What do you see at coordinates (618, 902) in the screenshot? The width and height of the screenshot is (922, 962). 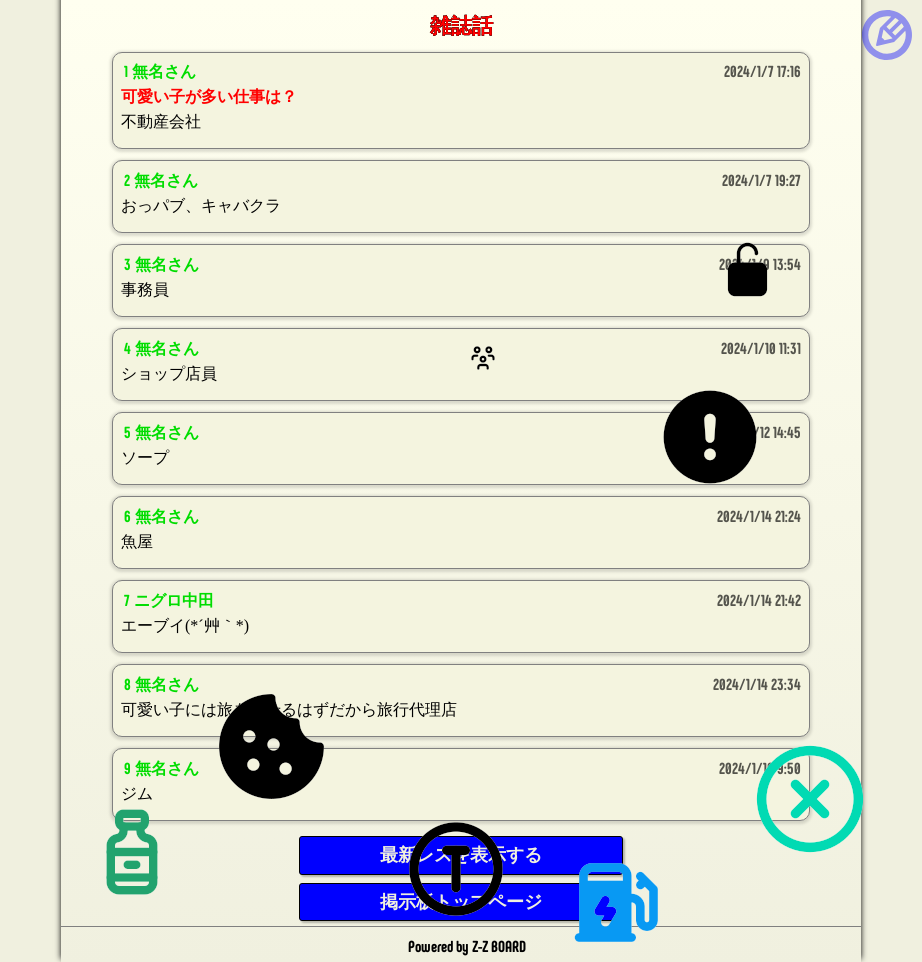 I see `find nearby EV charging stations` at bounding box center [618, 902].